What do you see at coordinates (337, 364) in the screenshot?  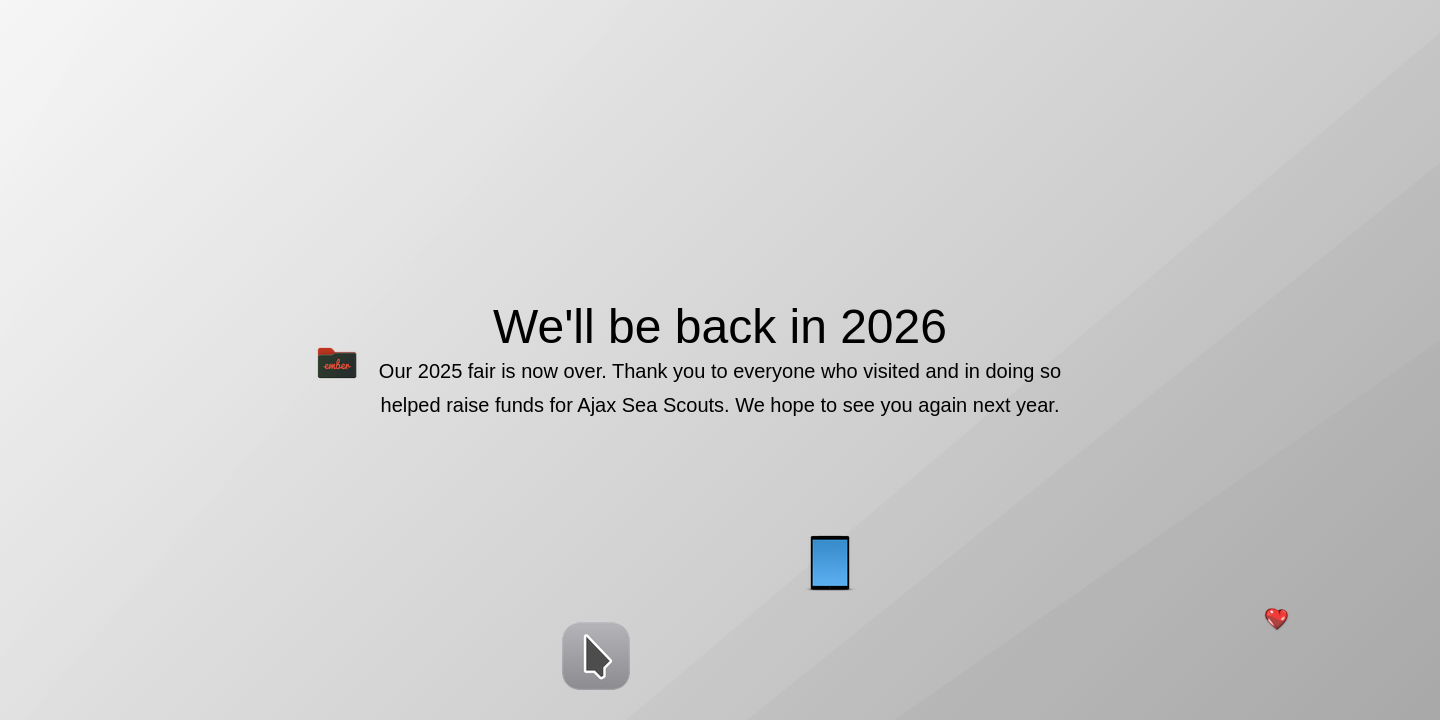 I see `folder containing ember.js project files` at bounding box center [337, 364].